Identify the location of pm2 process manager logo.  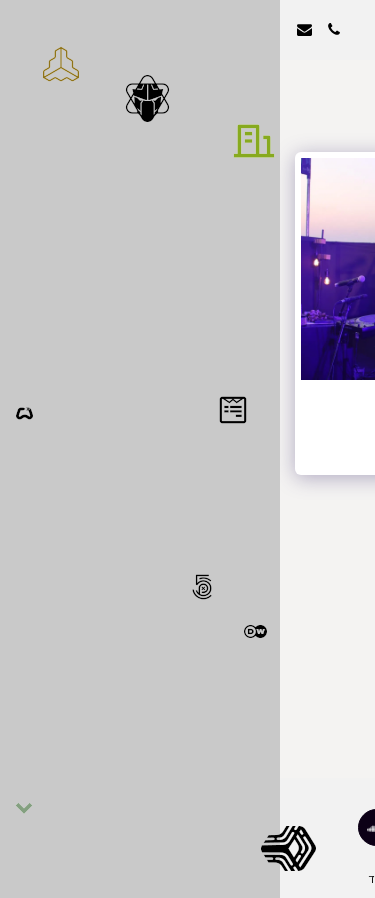
(288, 848).